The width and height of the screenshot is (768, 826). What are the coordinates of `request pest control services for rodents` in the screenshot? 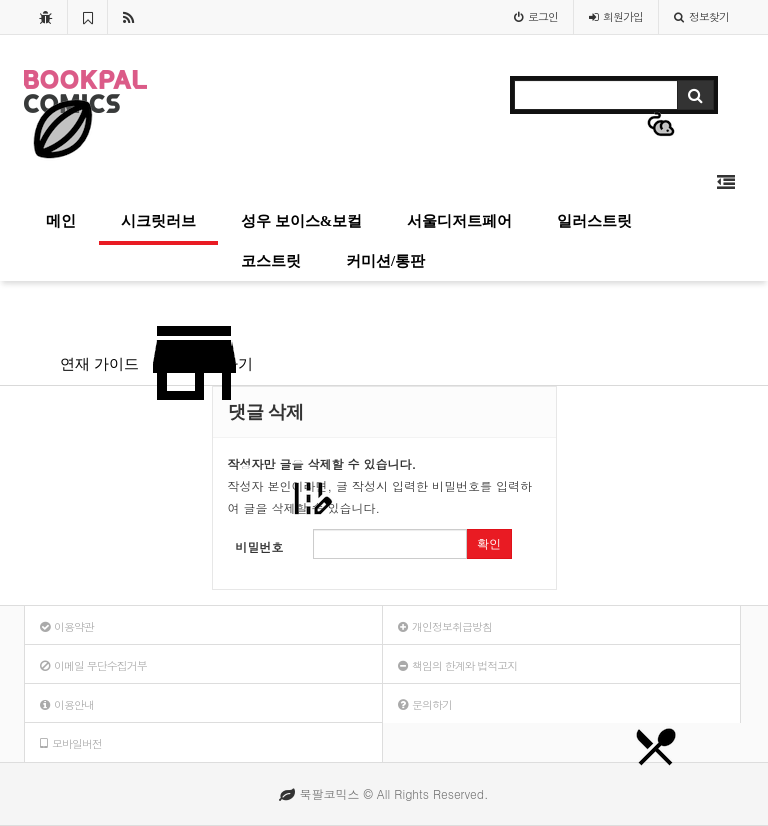 It's located at (661, 124).